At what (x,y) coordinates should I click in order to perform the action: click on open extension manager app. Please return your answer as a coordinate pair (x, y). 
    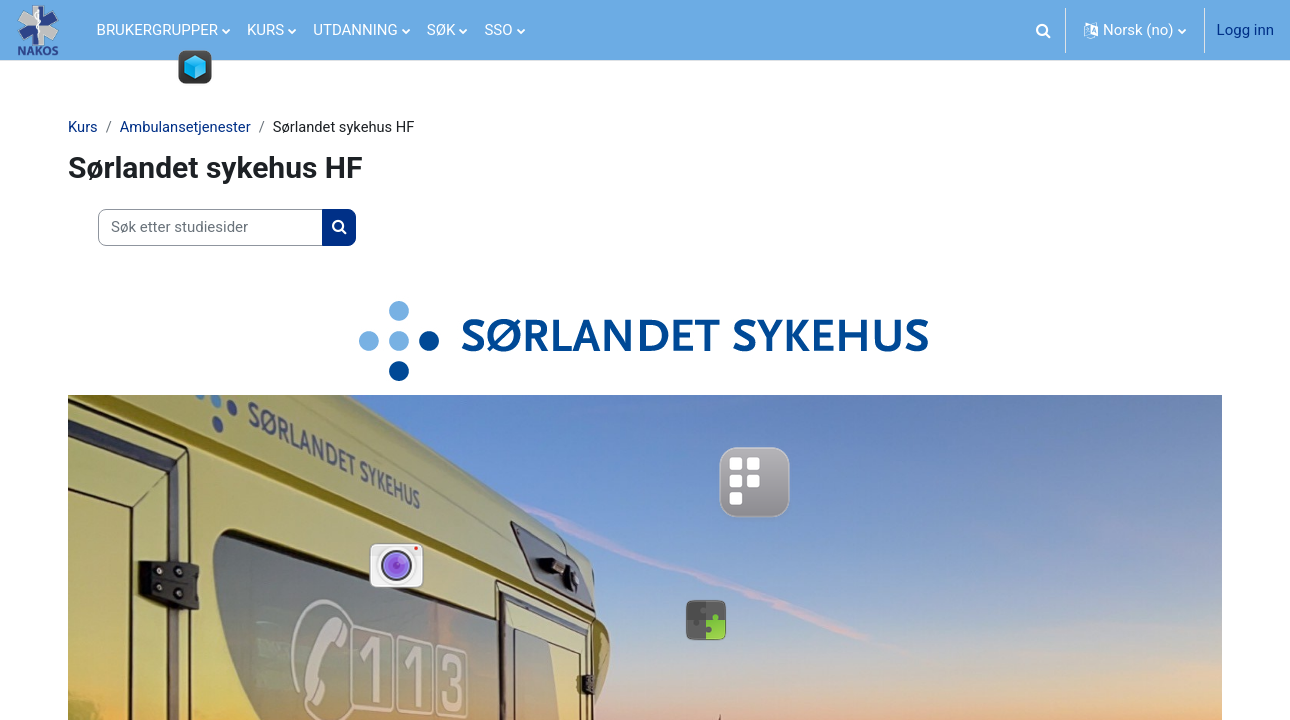
    Looking at the image, I should click on (706, 620).